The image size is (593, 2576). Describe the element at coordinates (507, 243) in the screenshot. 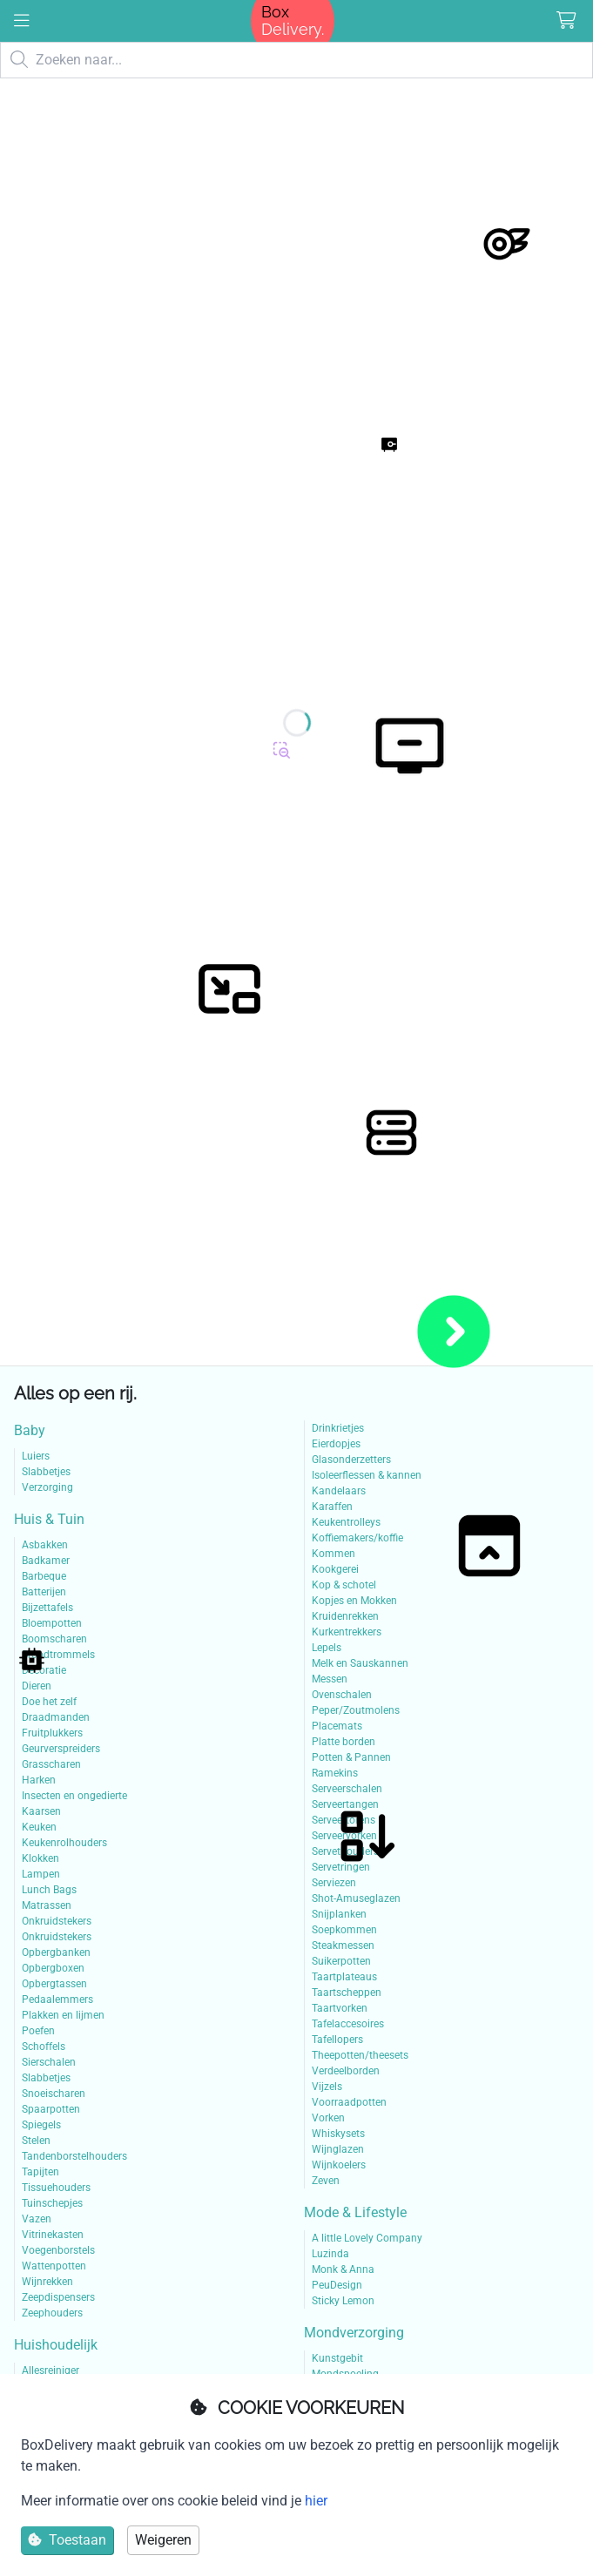

I see `link to OnlyFans profile` at that location.